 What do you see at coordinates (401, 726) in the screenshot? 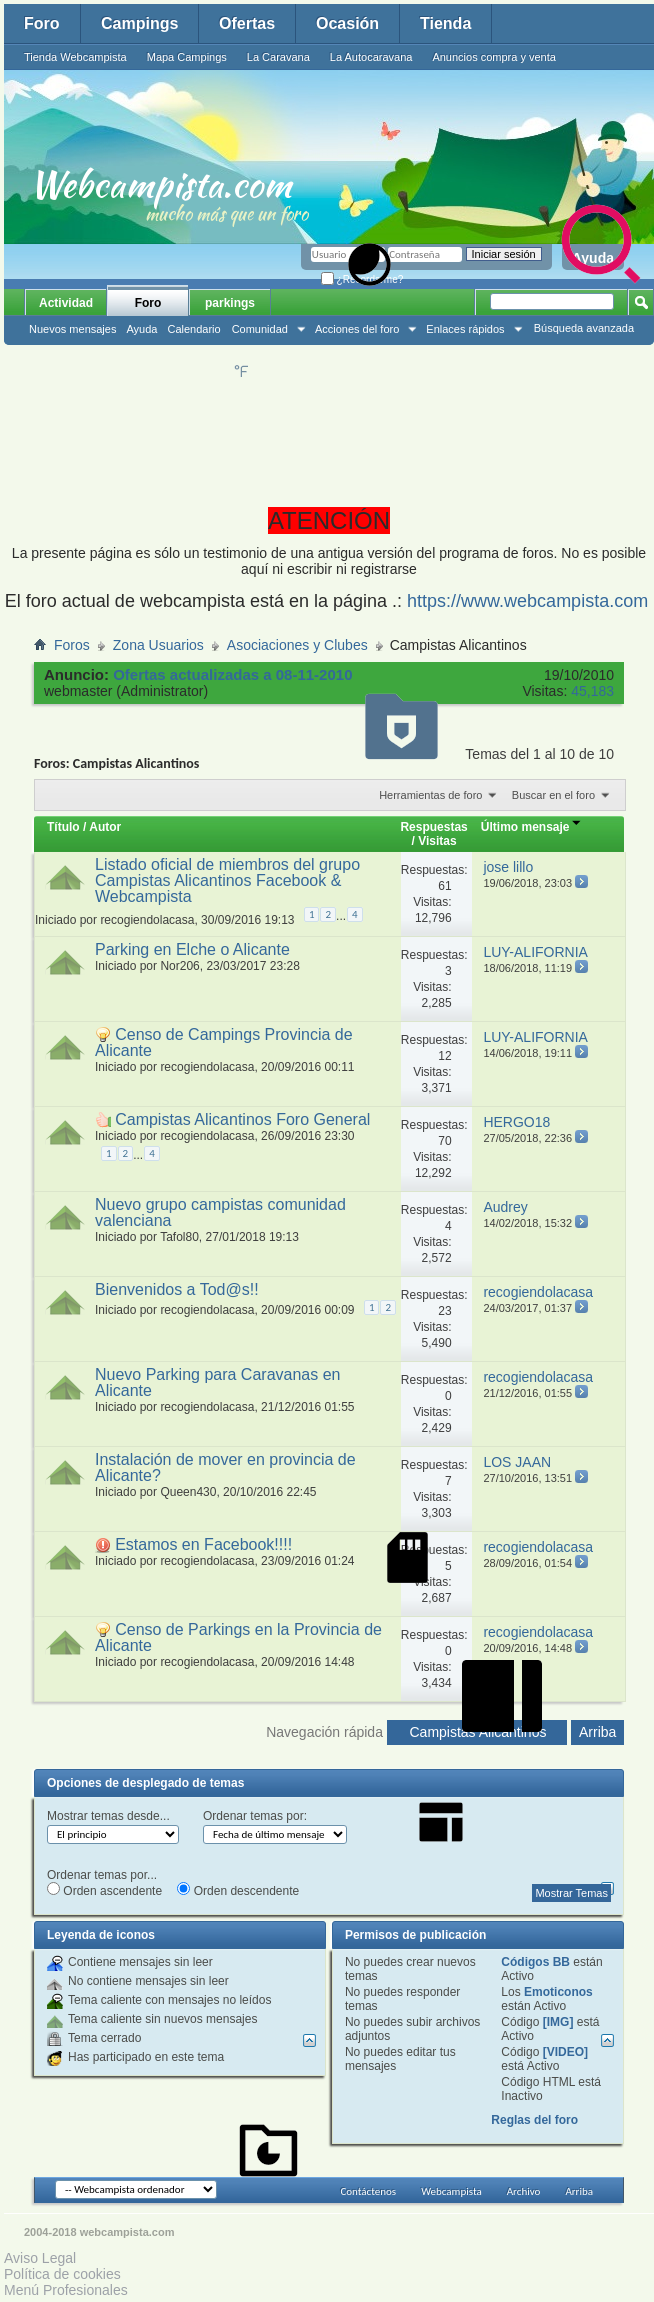
I see `access protected or secure files` at bounding box center [401, 726].